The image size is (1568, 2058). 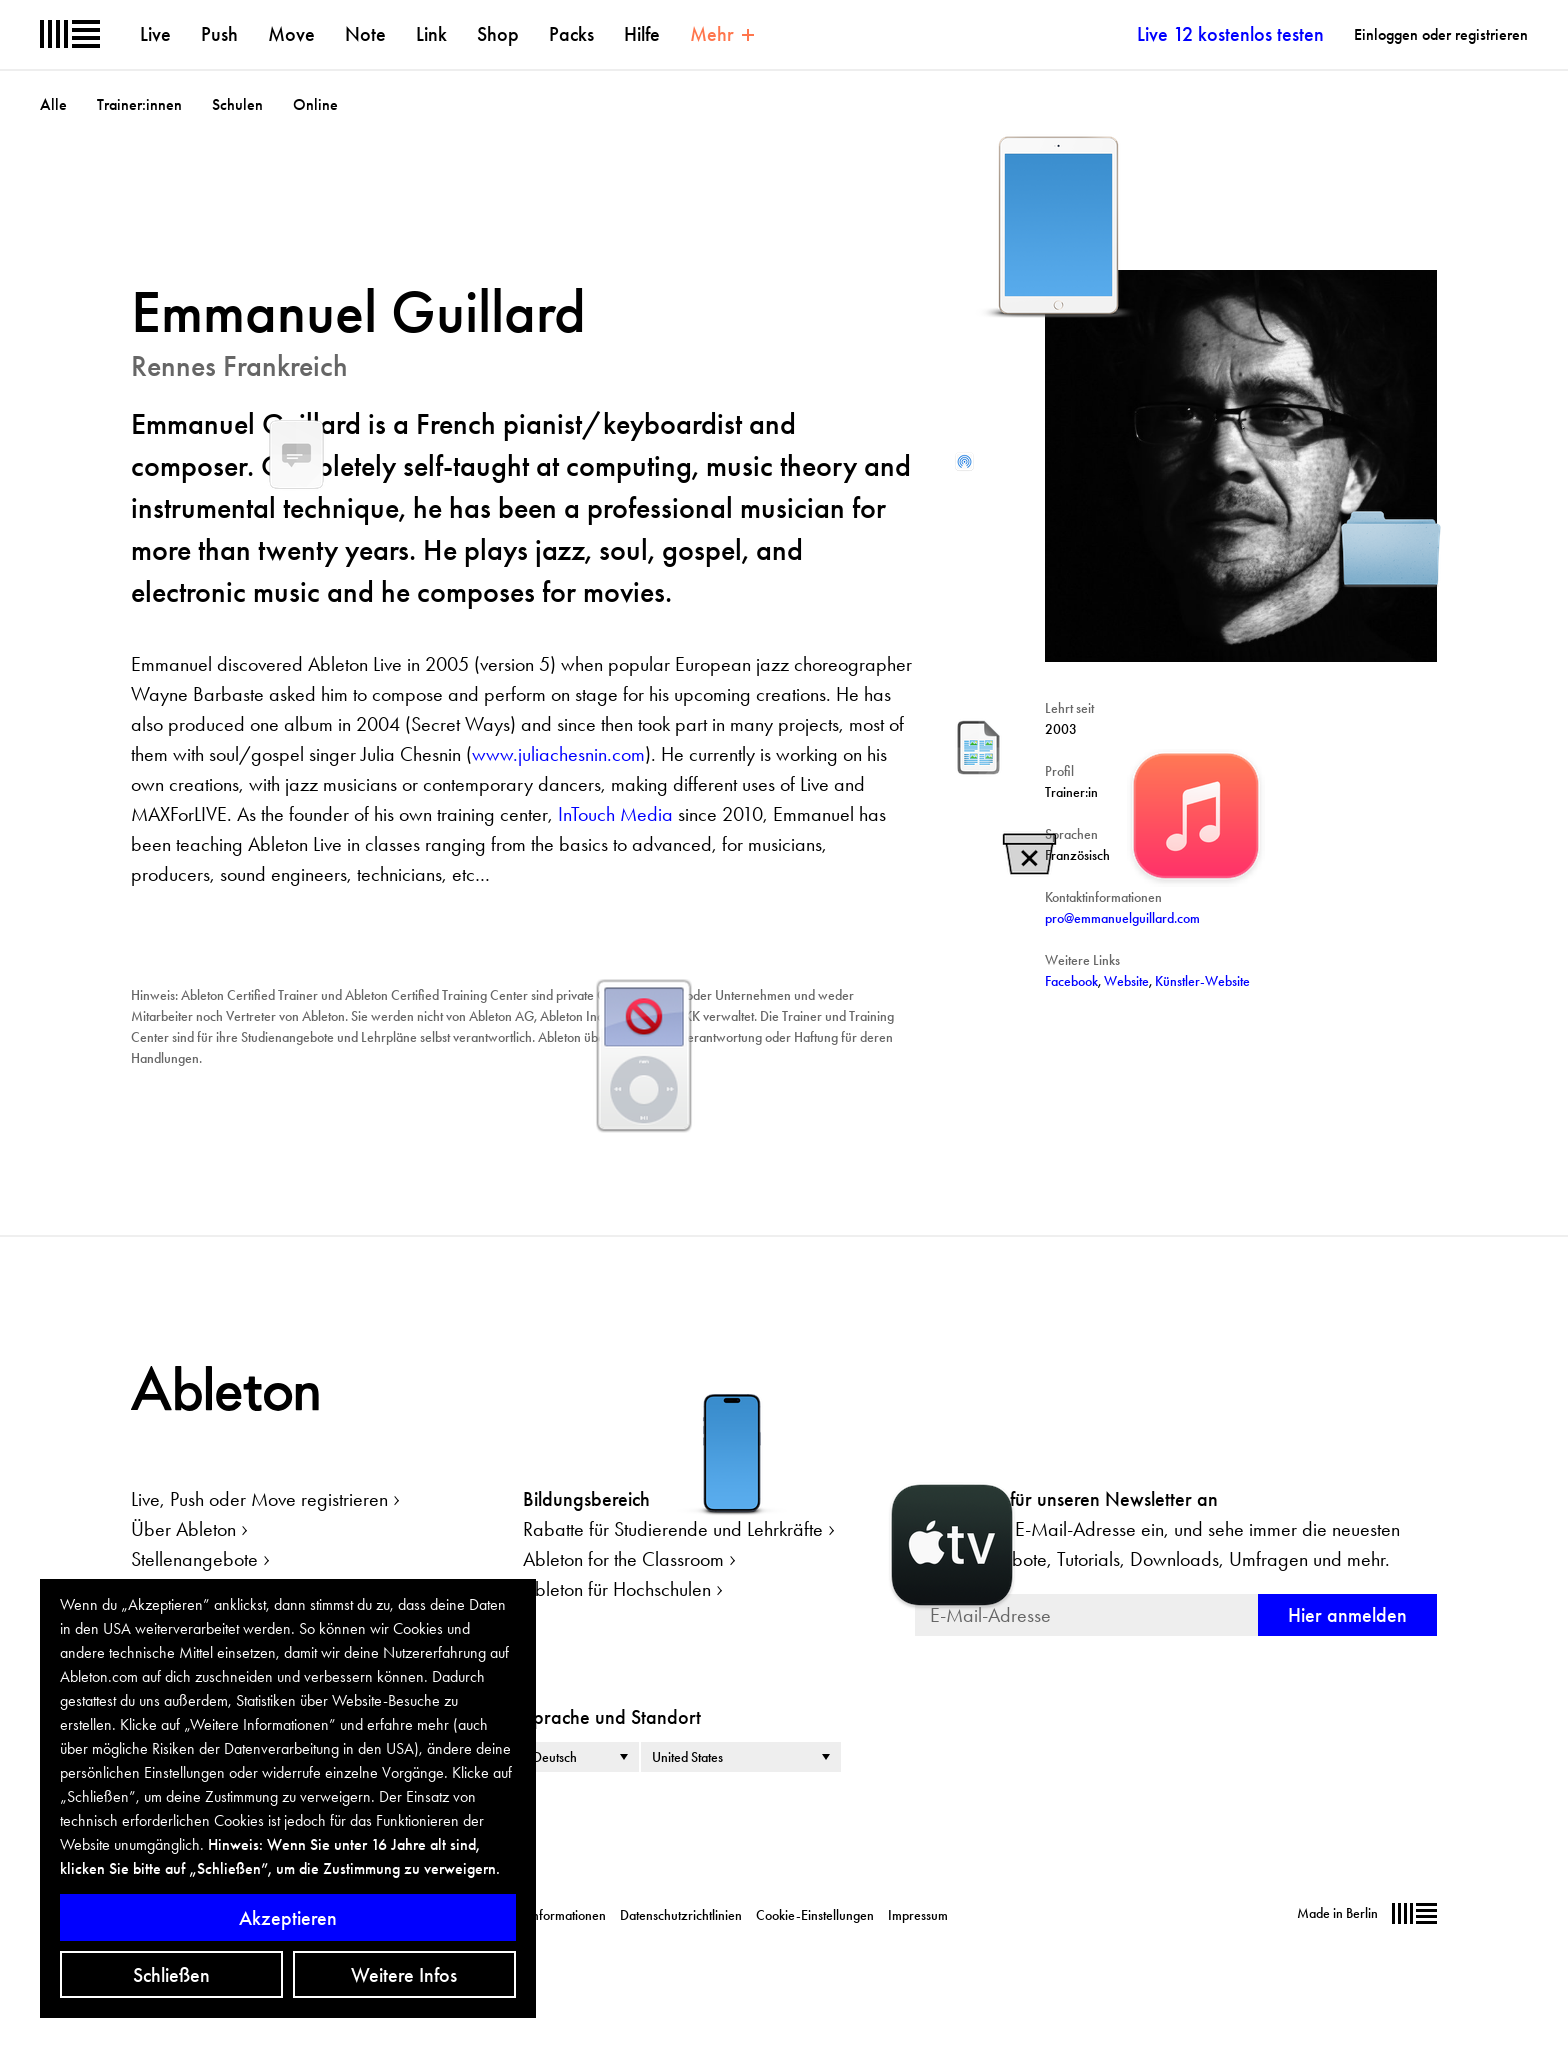 I want to click on open AirDrop to share files wirelessly, so click(x=964, y=461).